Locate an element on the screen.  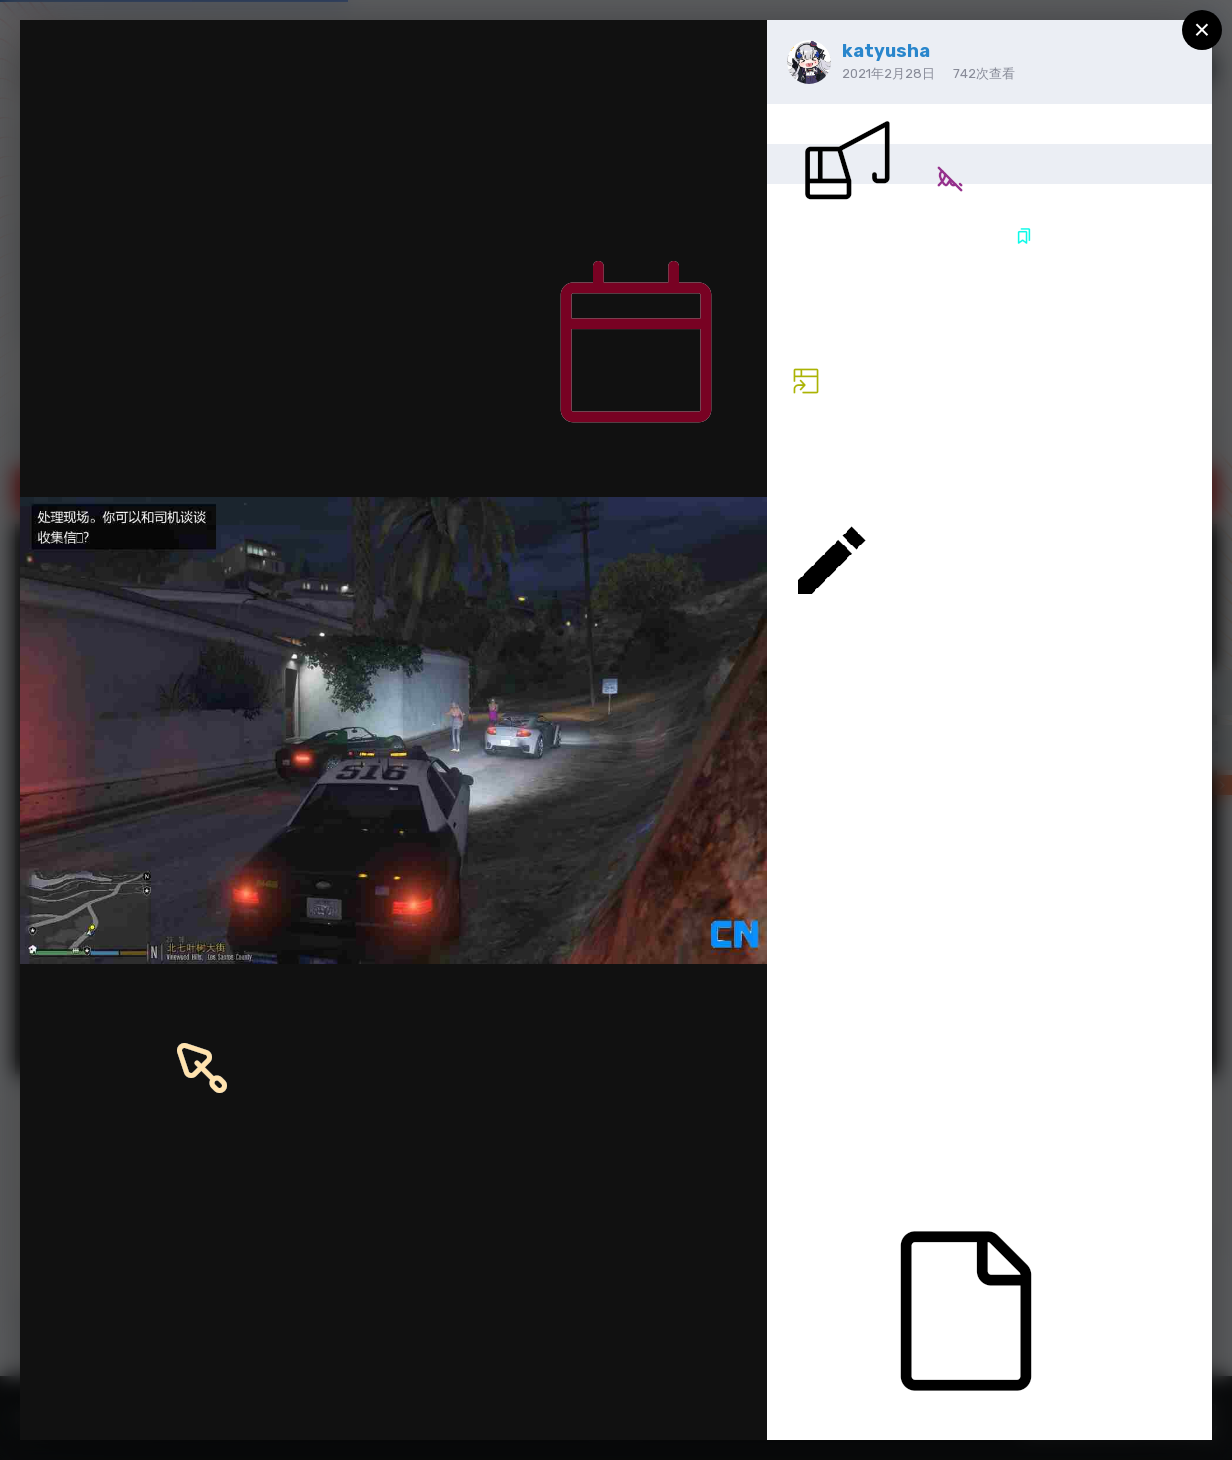
create a symbolic link to this project is located at coordinates (806, 381).